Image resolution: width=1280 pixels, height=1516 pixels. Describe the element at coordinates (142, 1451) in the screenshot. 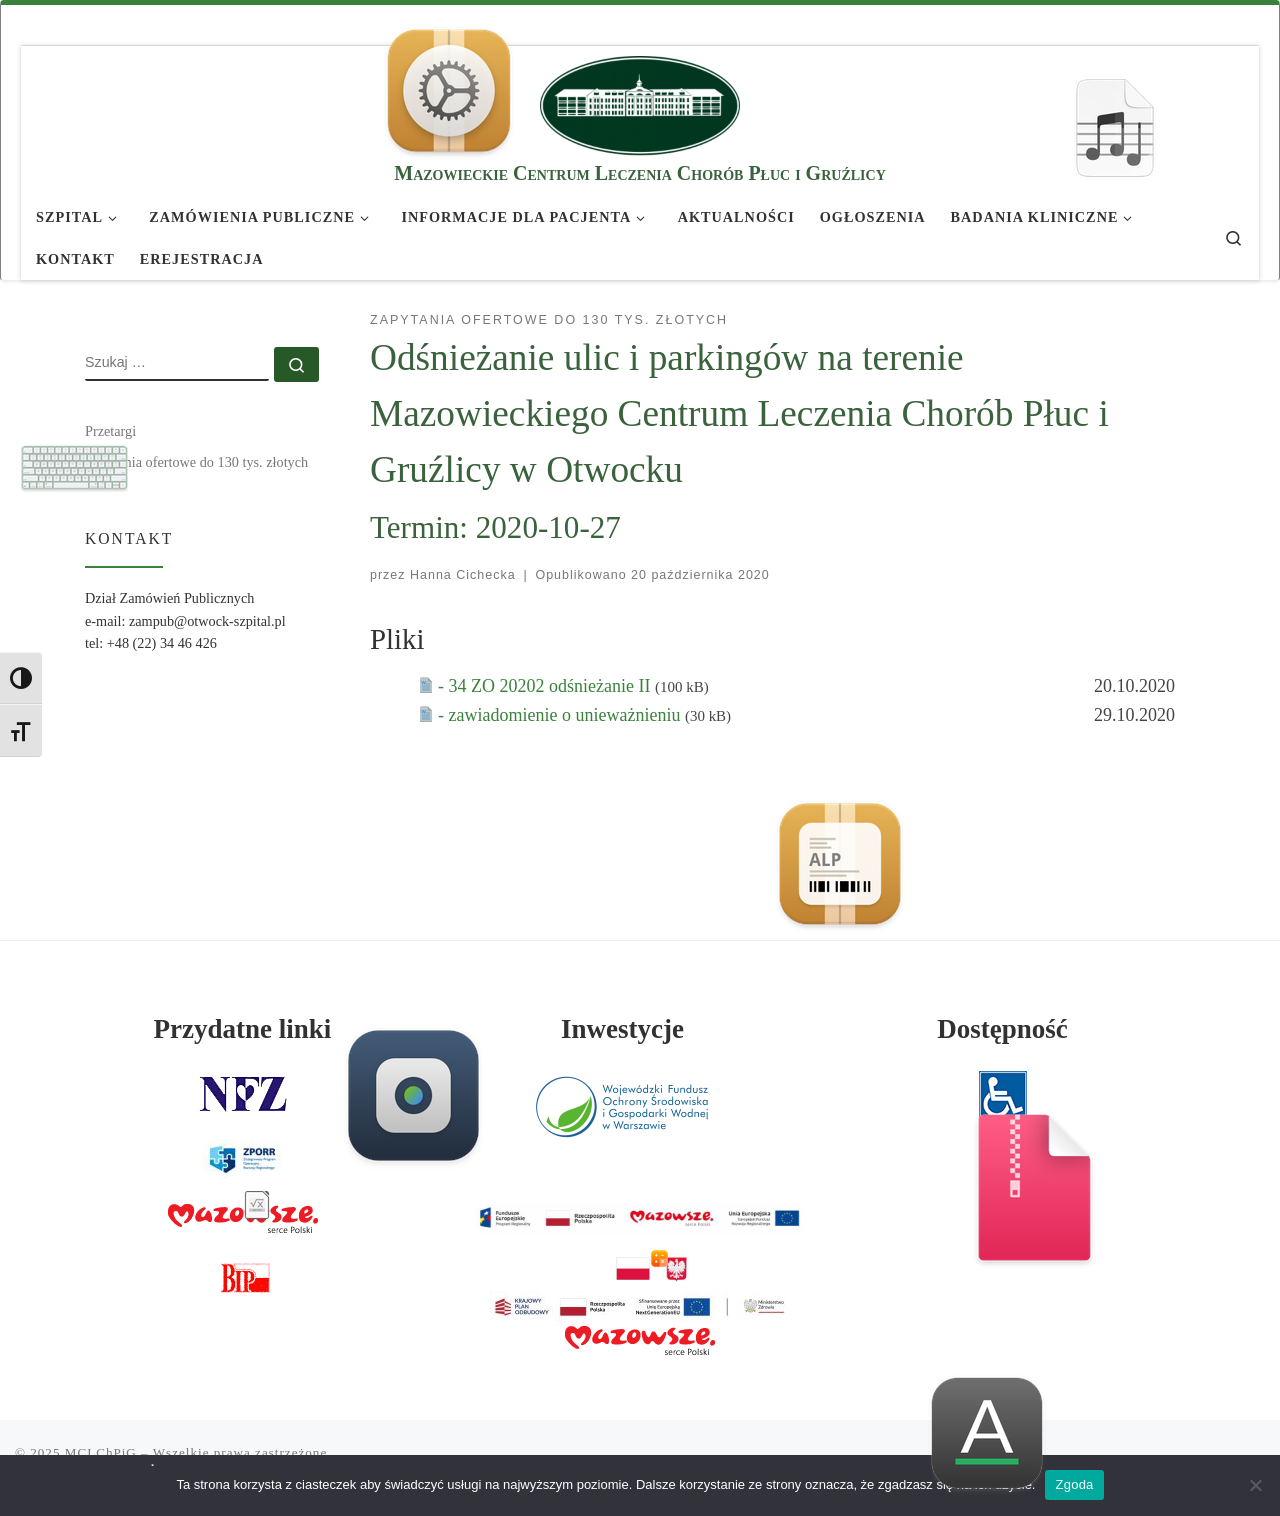

I see `set up recurring payments or financial reminders` at that location.